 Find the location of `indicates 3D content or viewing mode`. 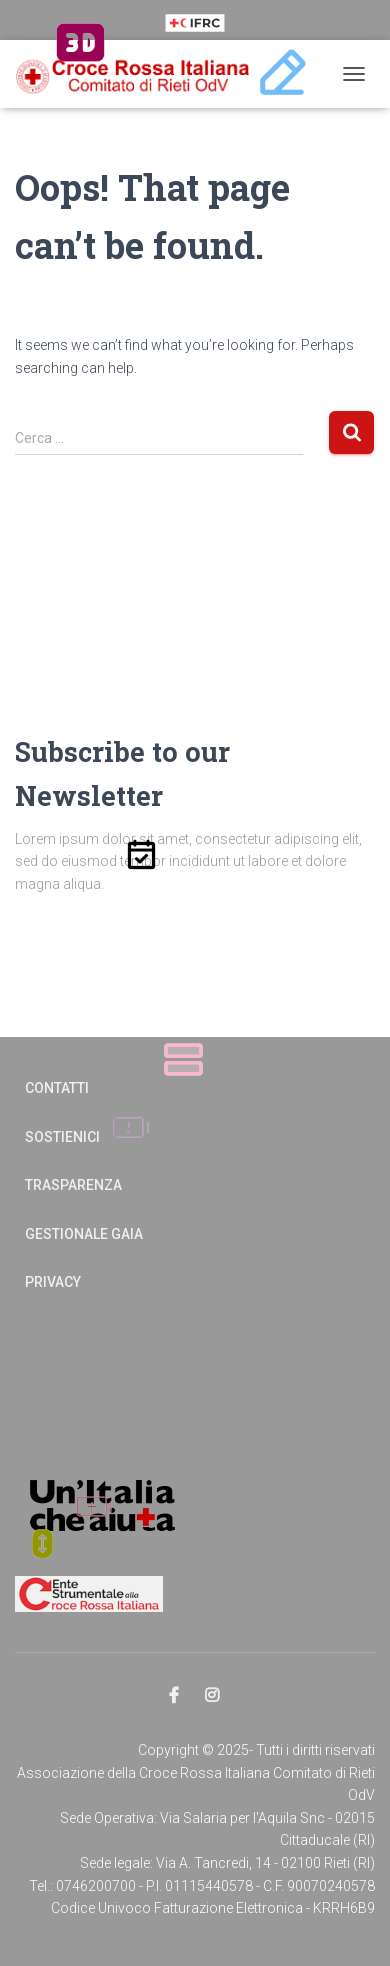

indicates 3D content or viewing mode is located at coordinates (80, 42).